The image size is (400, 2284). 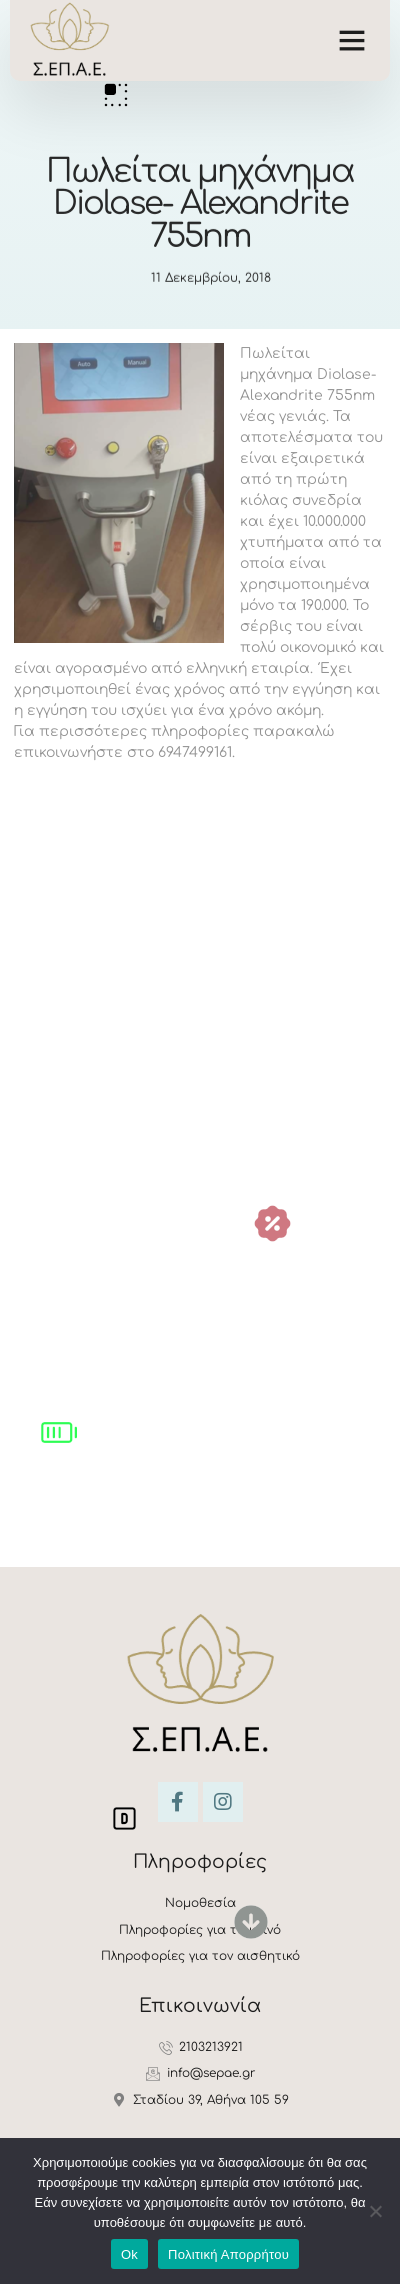 What do you see at coordinates (124, 1818) in the screenshot?
I see `indicates a "D" grade or rating` at bounding box center [124, 1818].